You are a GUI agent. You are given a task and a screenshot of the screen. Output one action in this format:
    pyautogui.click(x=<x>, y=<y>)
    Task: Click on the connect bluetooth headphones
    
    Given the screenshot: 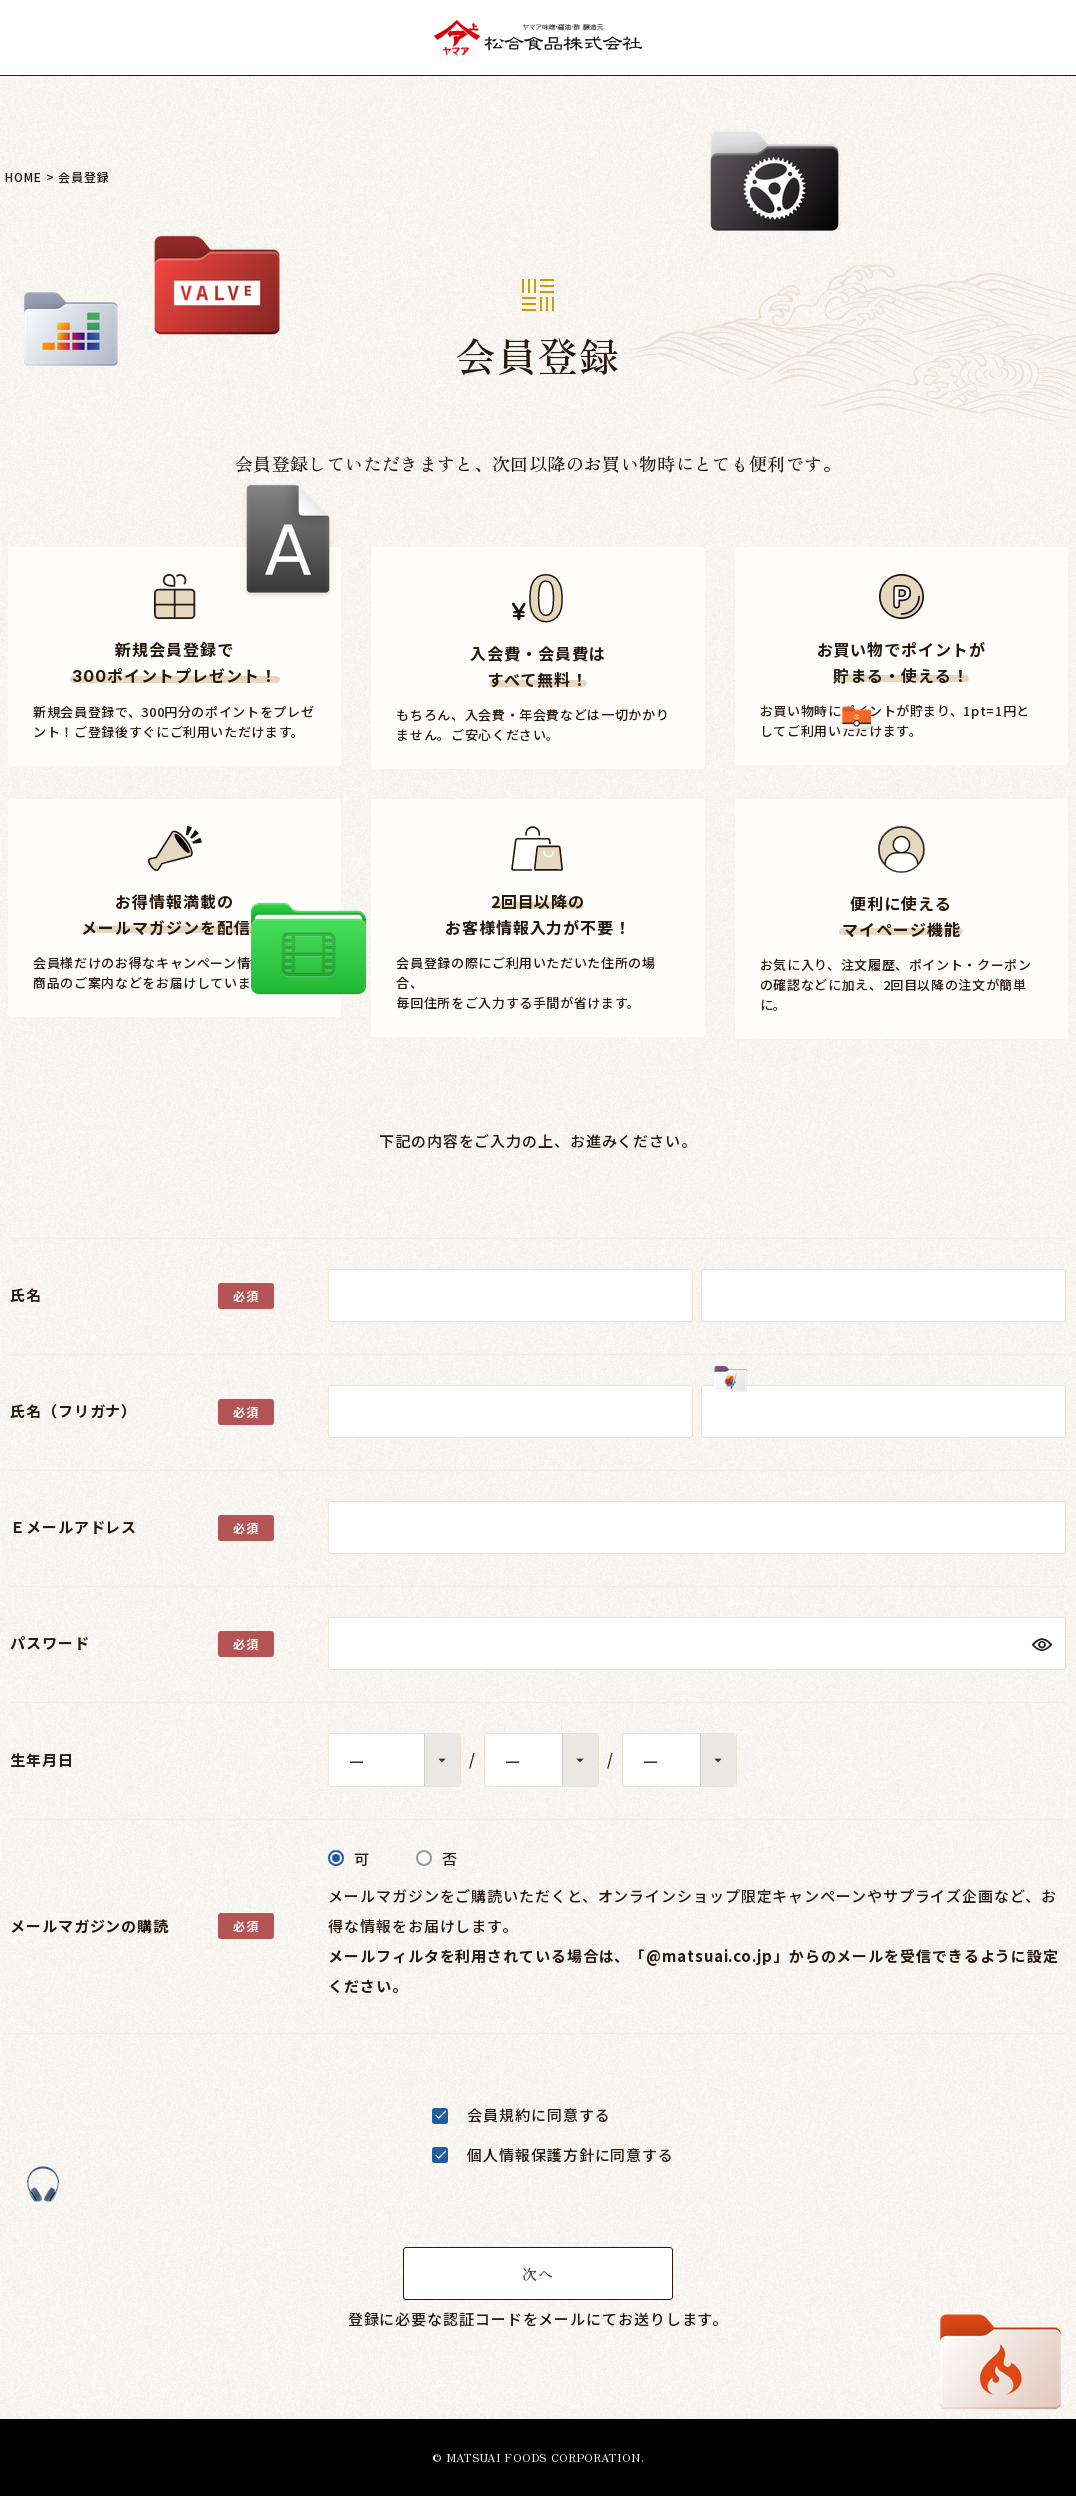 What is the action you would take?
    pyautogui.click(x=43, y=2184)
    